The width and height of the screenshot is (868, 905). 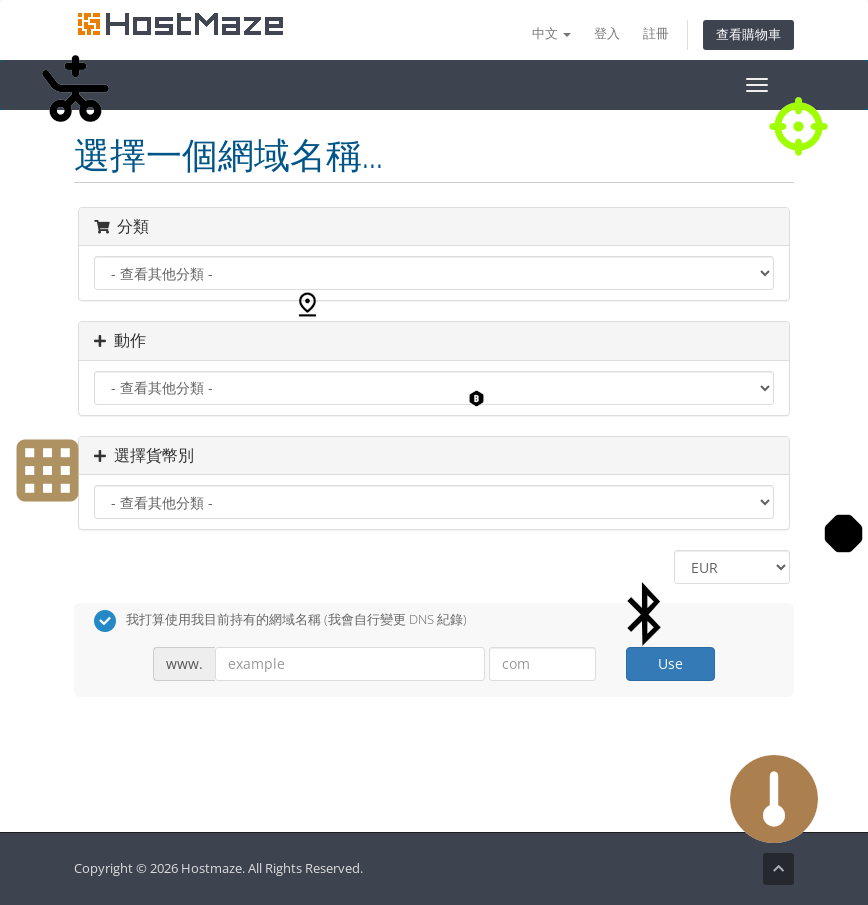 I want to click on access emergency medical bed availability, so click(x=75, y=88).